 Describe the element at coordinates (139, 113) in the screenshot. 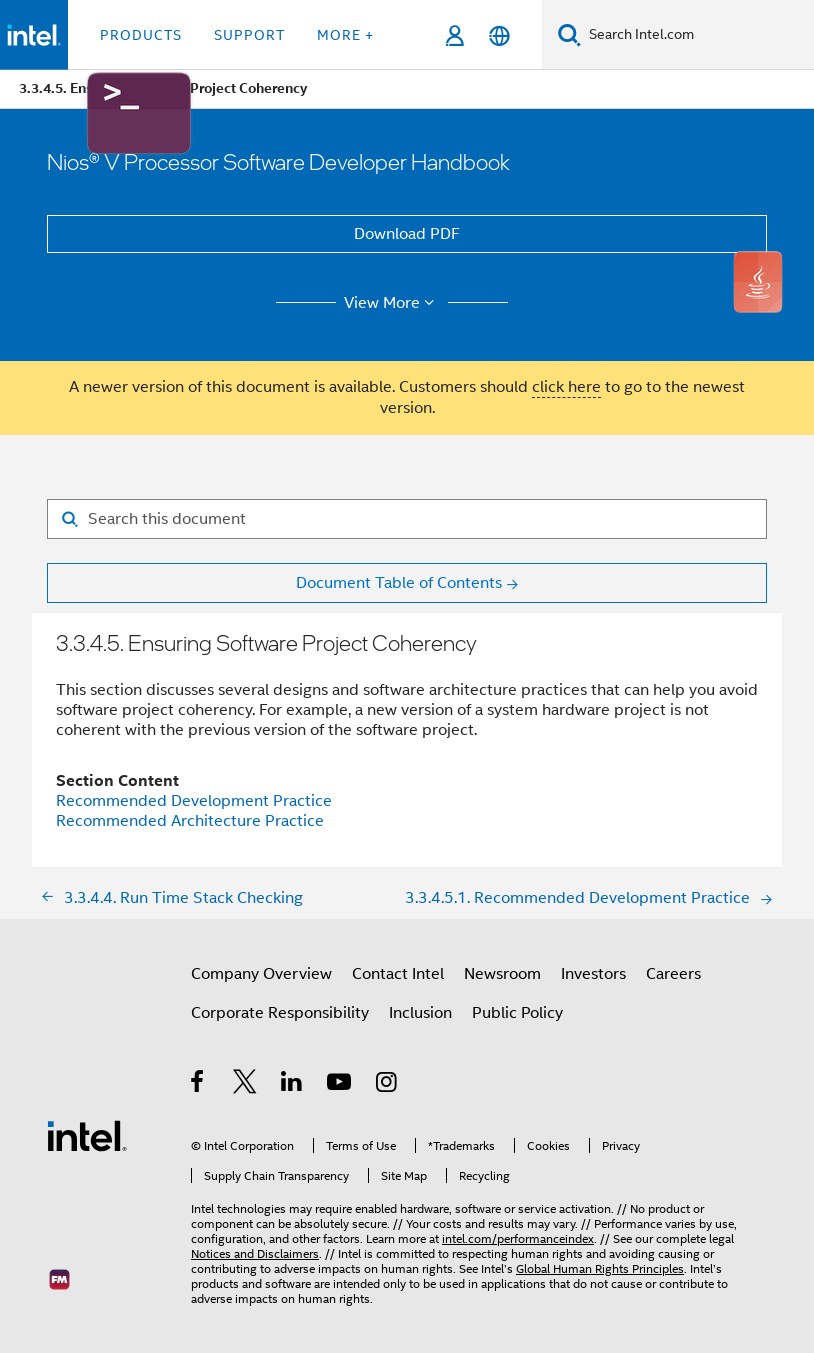

I see `open terminal application` at that location.